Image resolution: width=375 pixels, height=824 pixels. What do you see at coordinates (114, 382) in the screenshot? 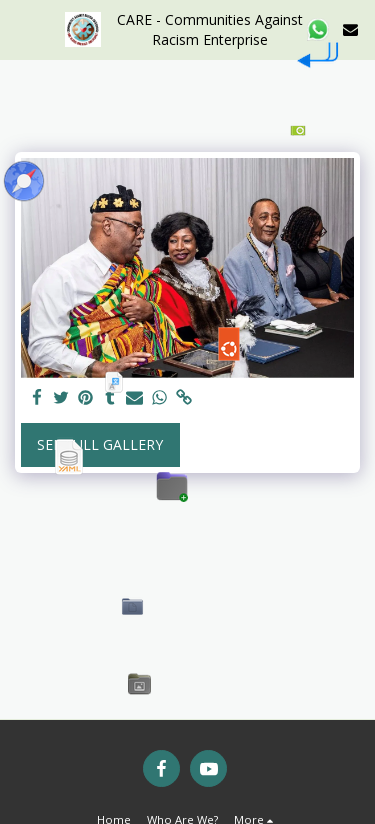
I see `a gettext translation file for software localization` at bounding box center [114, 382].